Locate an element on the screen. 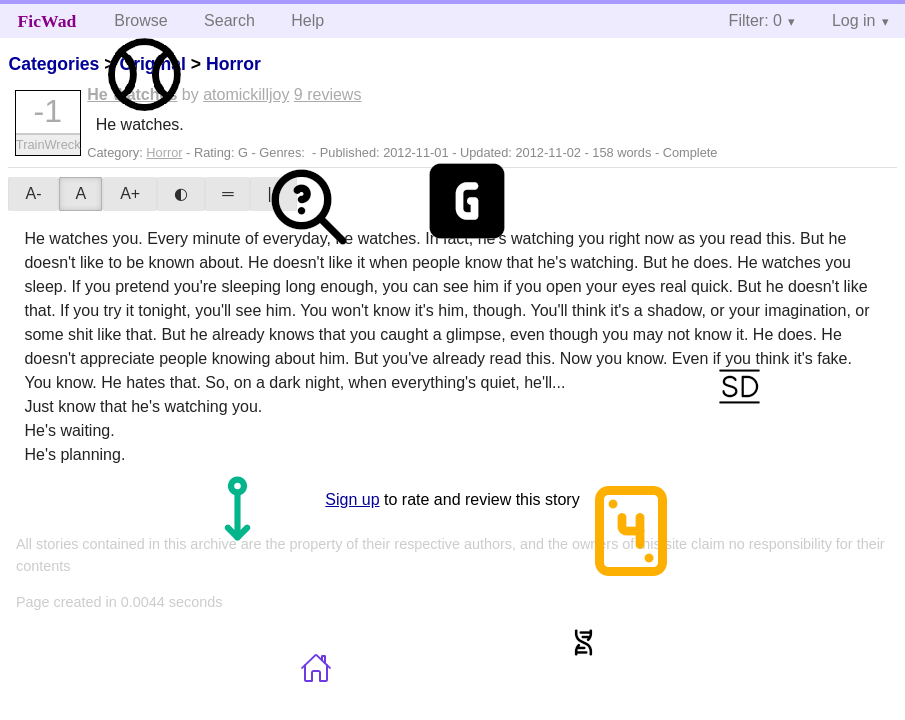  switch to standard definition video quality is located at coordinates (739, 386).